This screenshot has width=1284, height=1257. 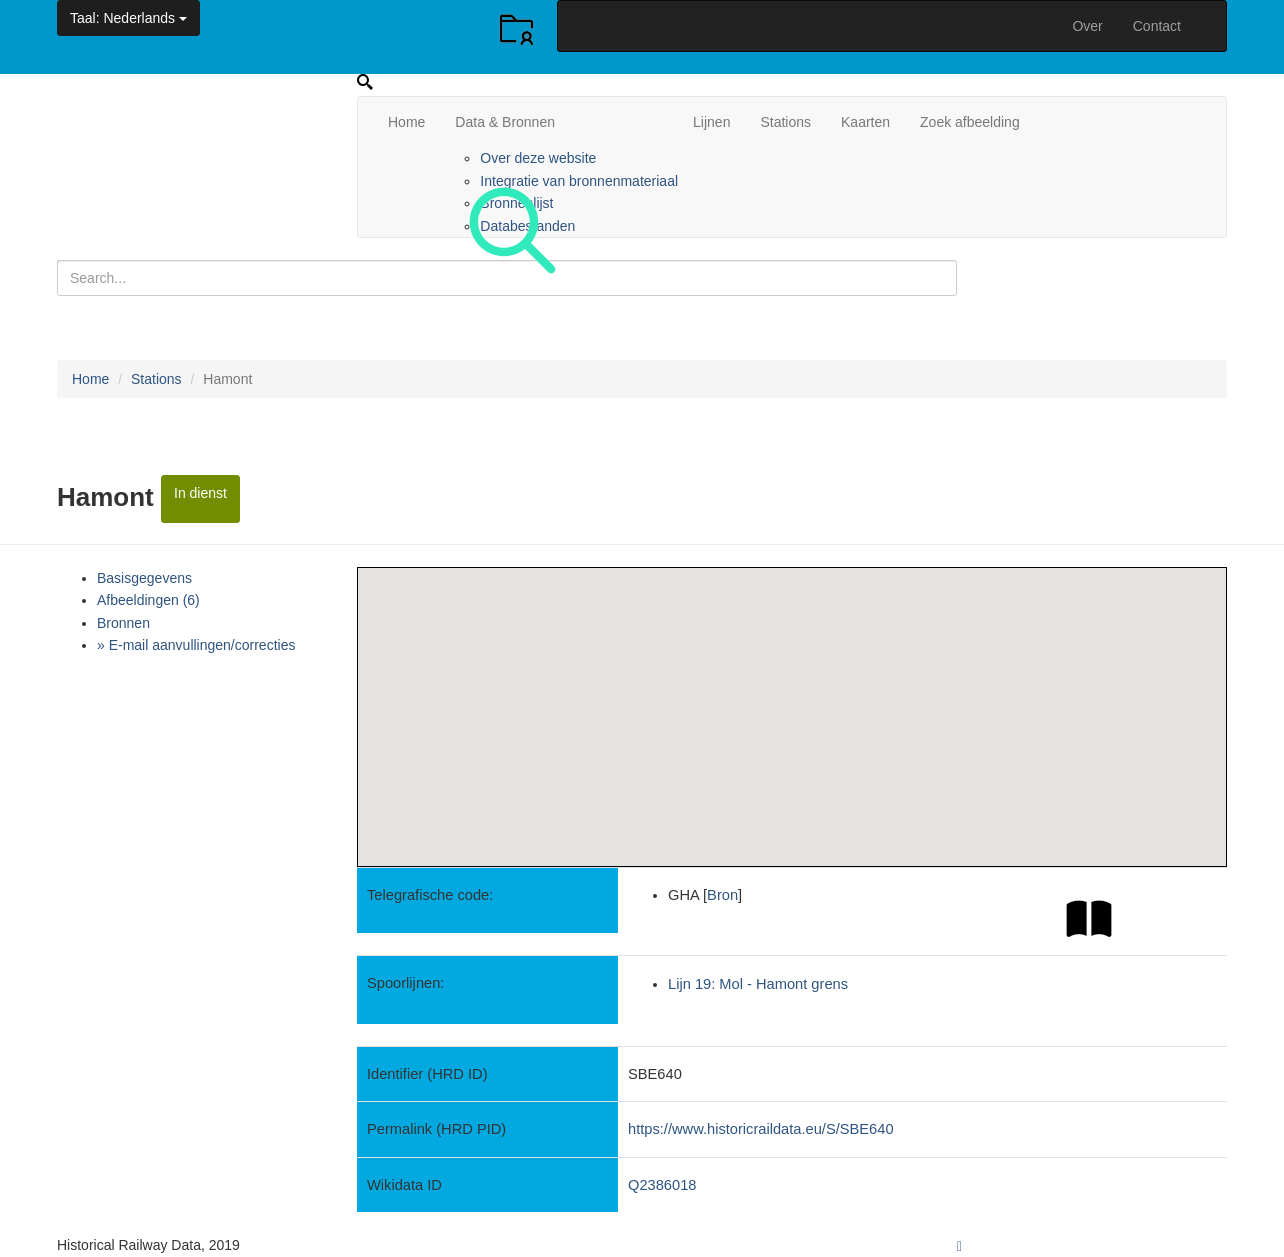 What do you see at coordinates (512, 230) in the screenshot?
I see `search for content or items` at bounding box center [512, 230].